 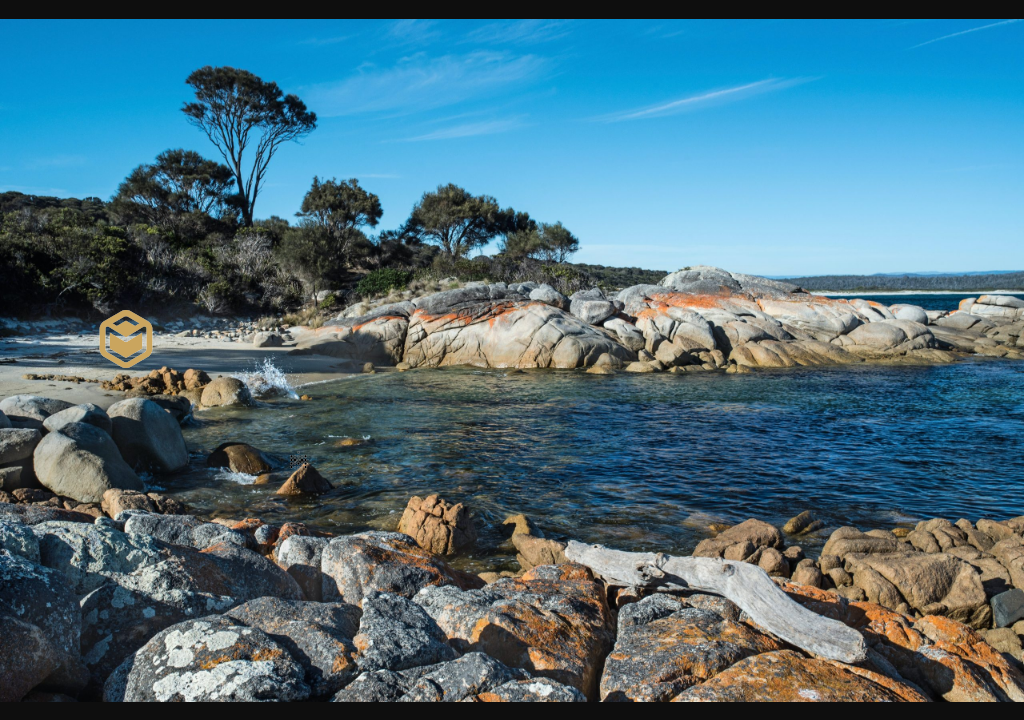 I want to click on open metabase analytics dashboard, so click(x=298, y=461).